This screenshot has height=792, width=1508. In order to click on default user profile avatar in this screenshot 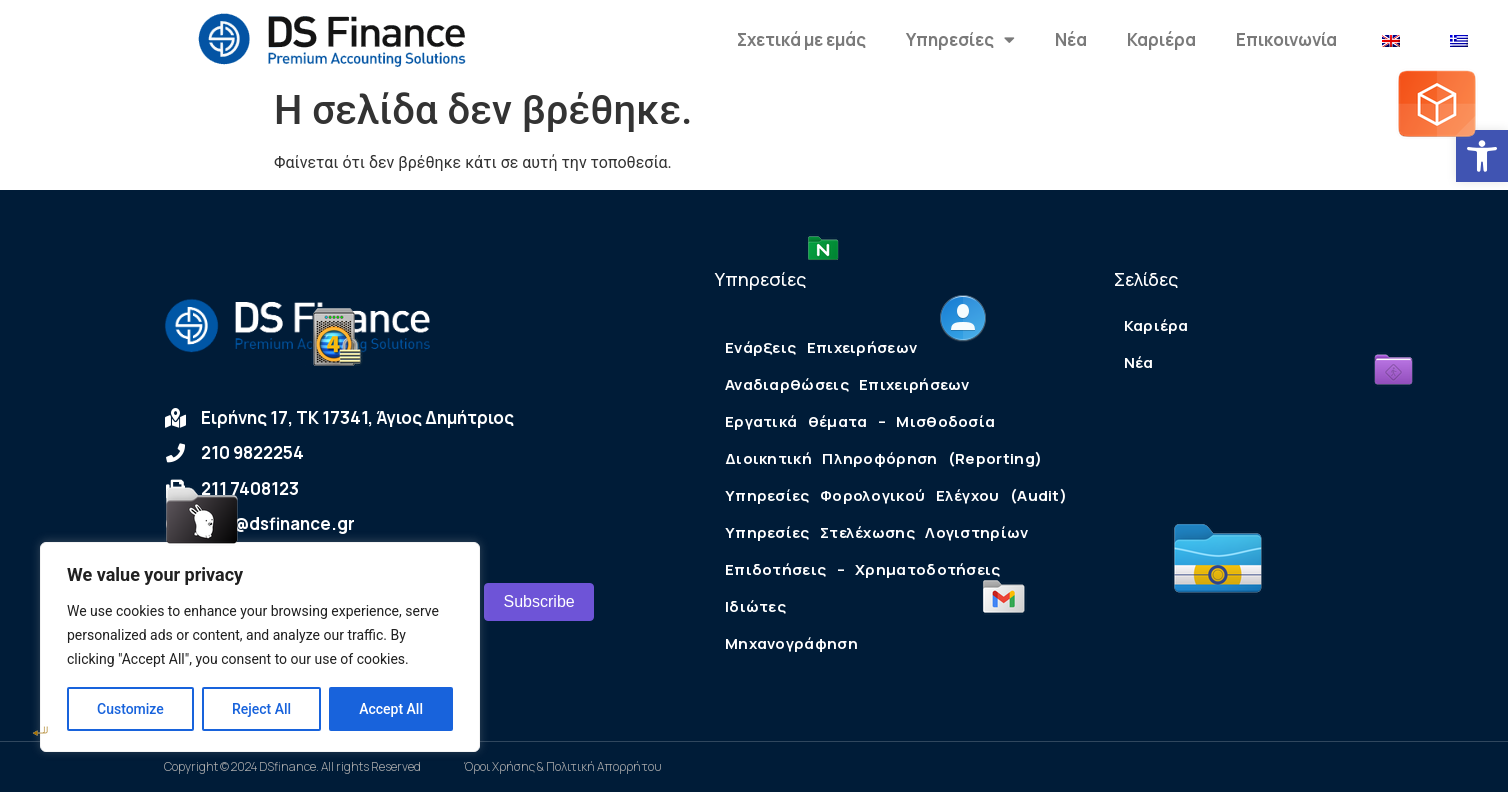, I will do `click(963, 318)`.